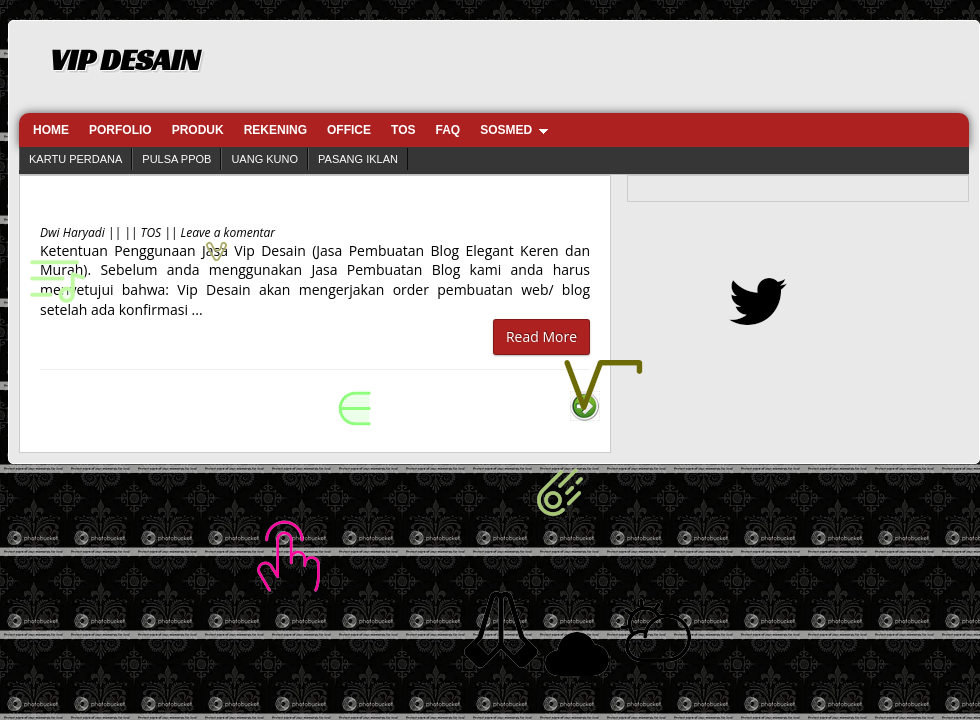 Image resolution: width=980 pixels, height=720 pixels. I want to click on express gratitude or thanks, so click(501, 631).